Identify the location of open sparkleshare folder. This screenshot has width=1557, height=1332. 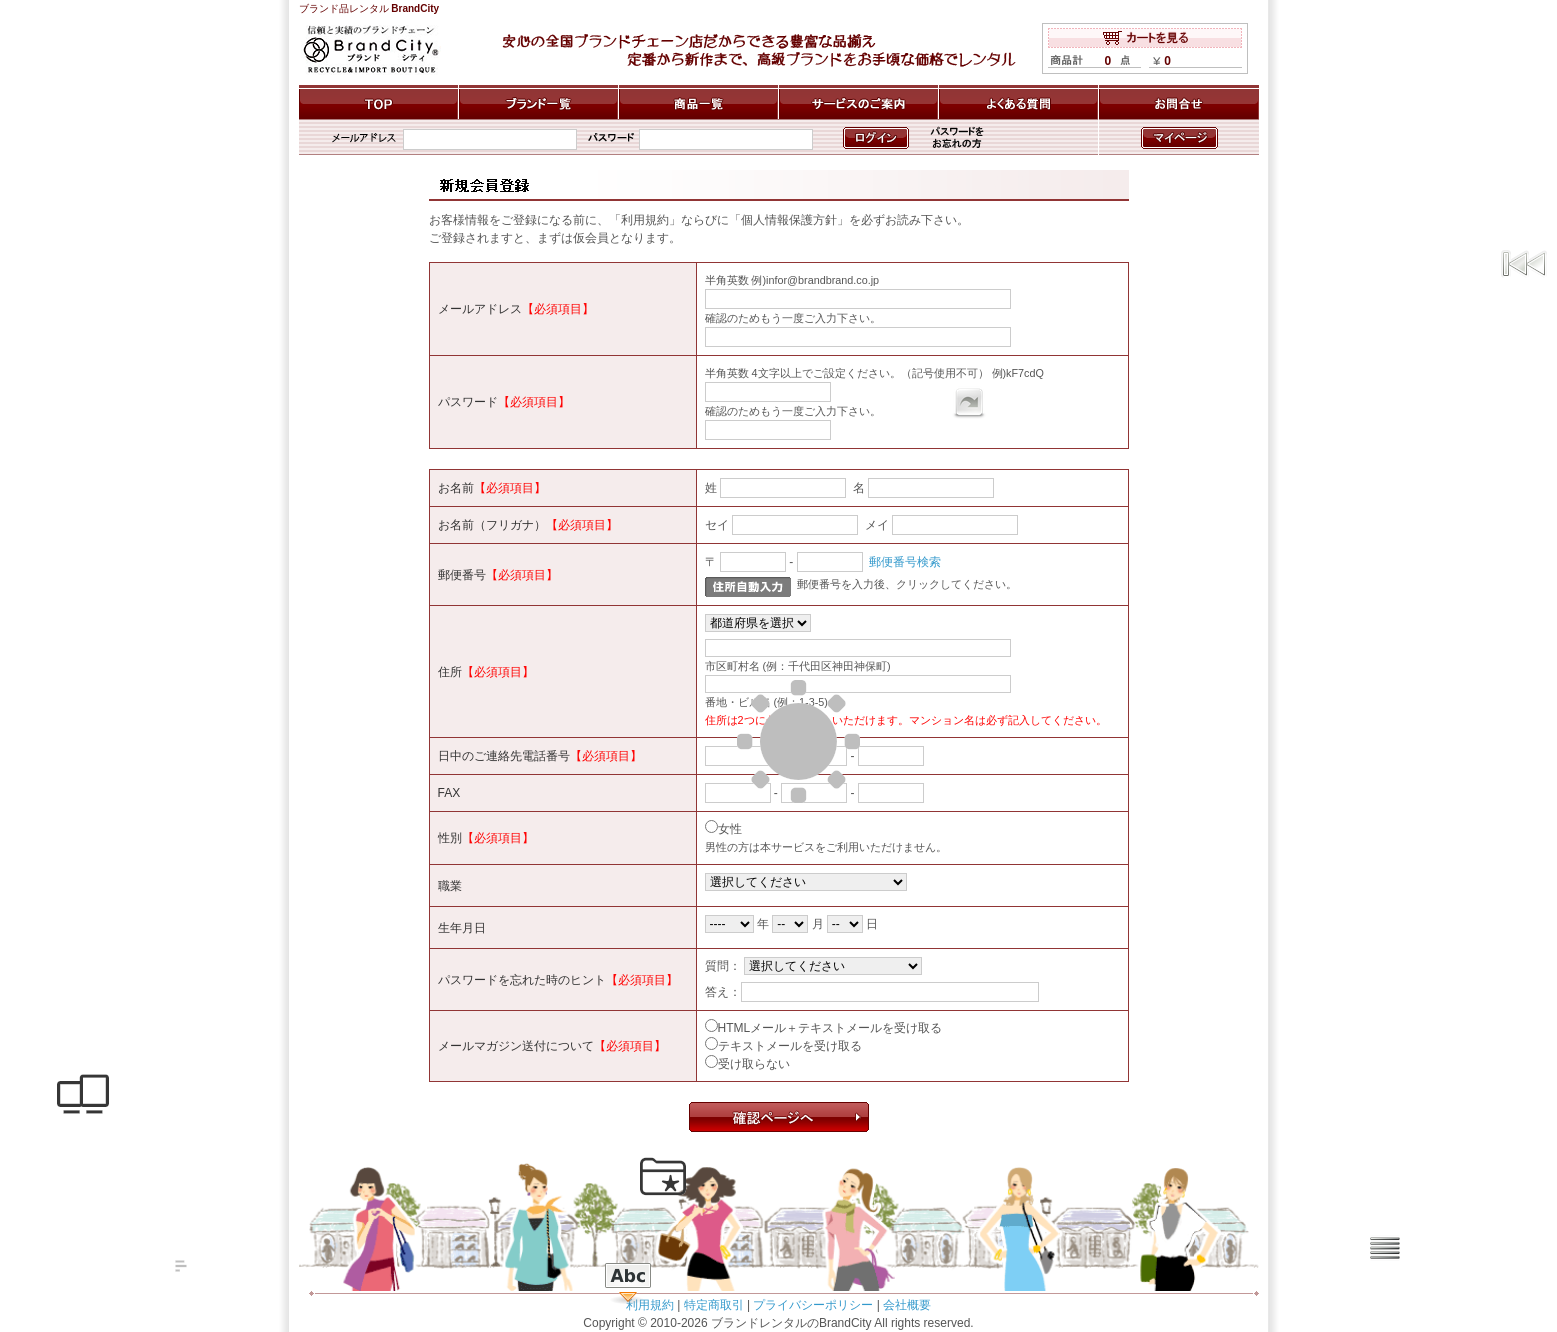
(663, 1175).